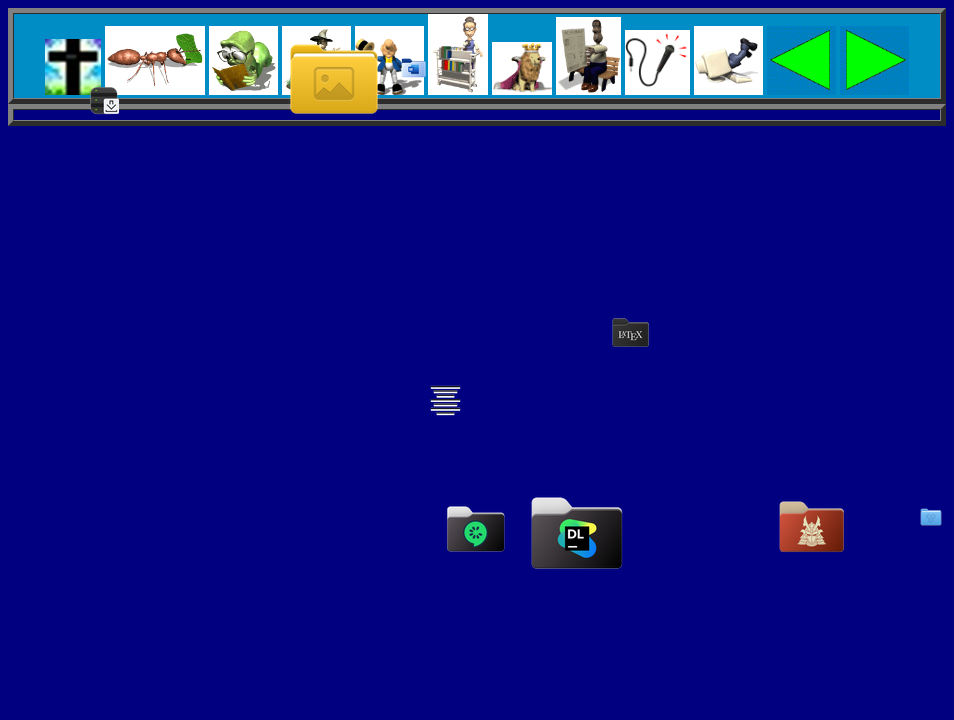  I want to click on open your communication files folder, so click(931, 517).